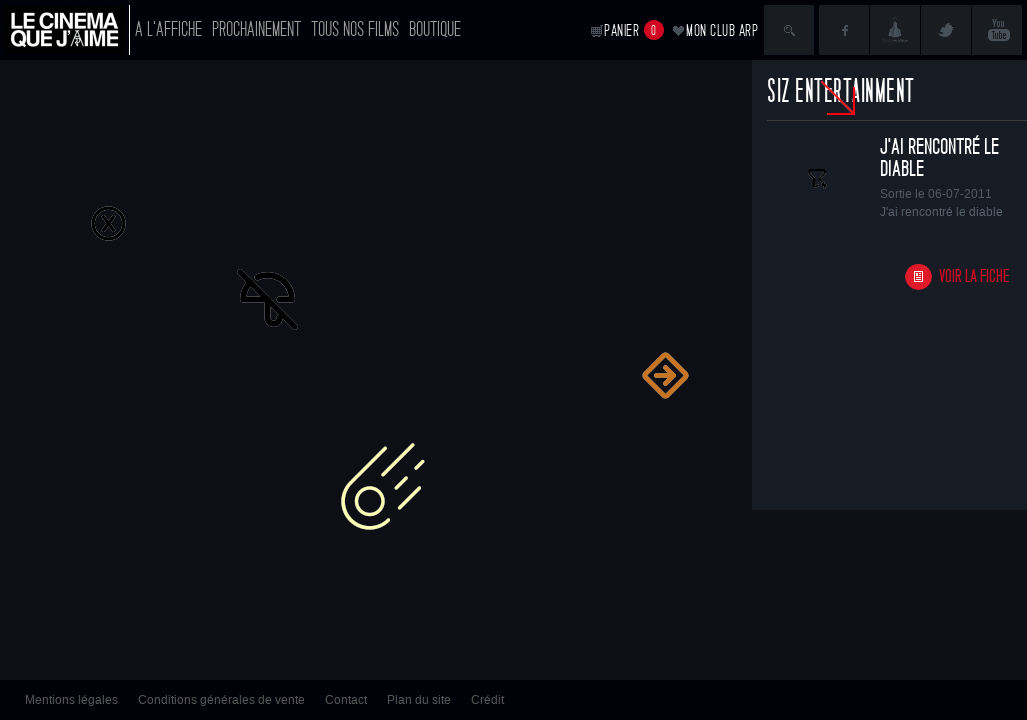 The height and width of the screenshot is (720, 1027). Describe the element at coordinates (665, 375) in the screenshot. I see `get directions or navigation guidance` at that location.